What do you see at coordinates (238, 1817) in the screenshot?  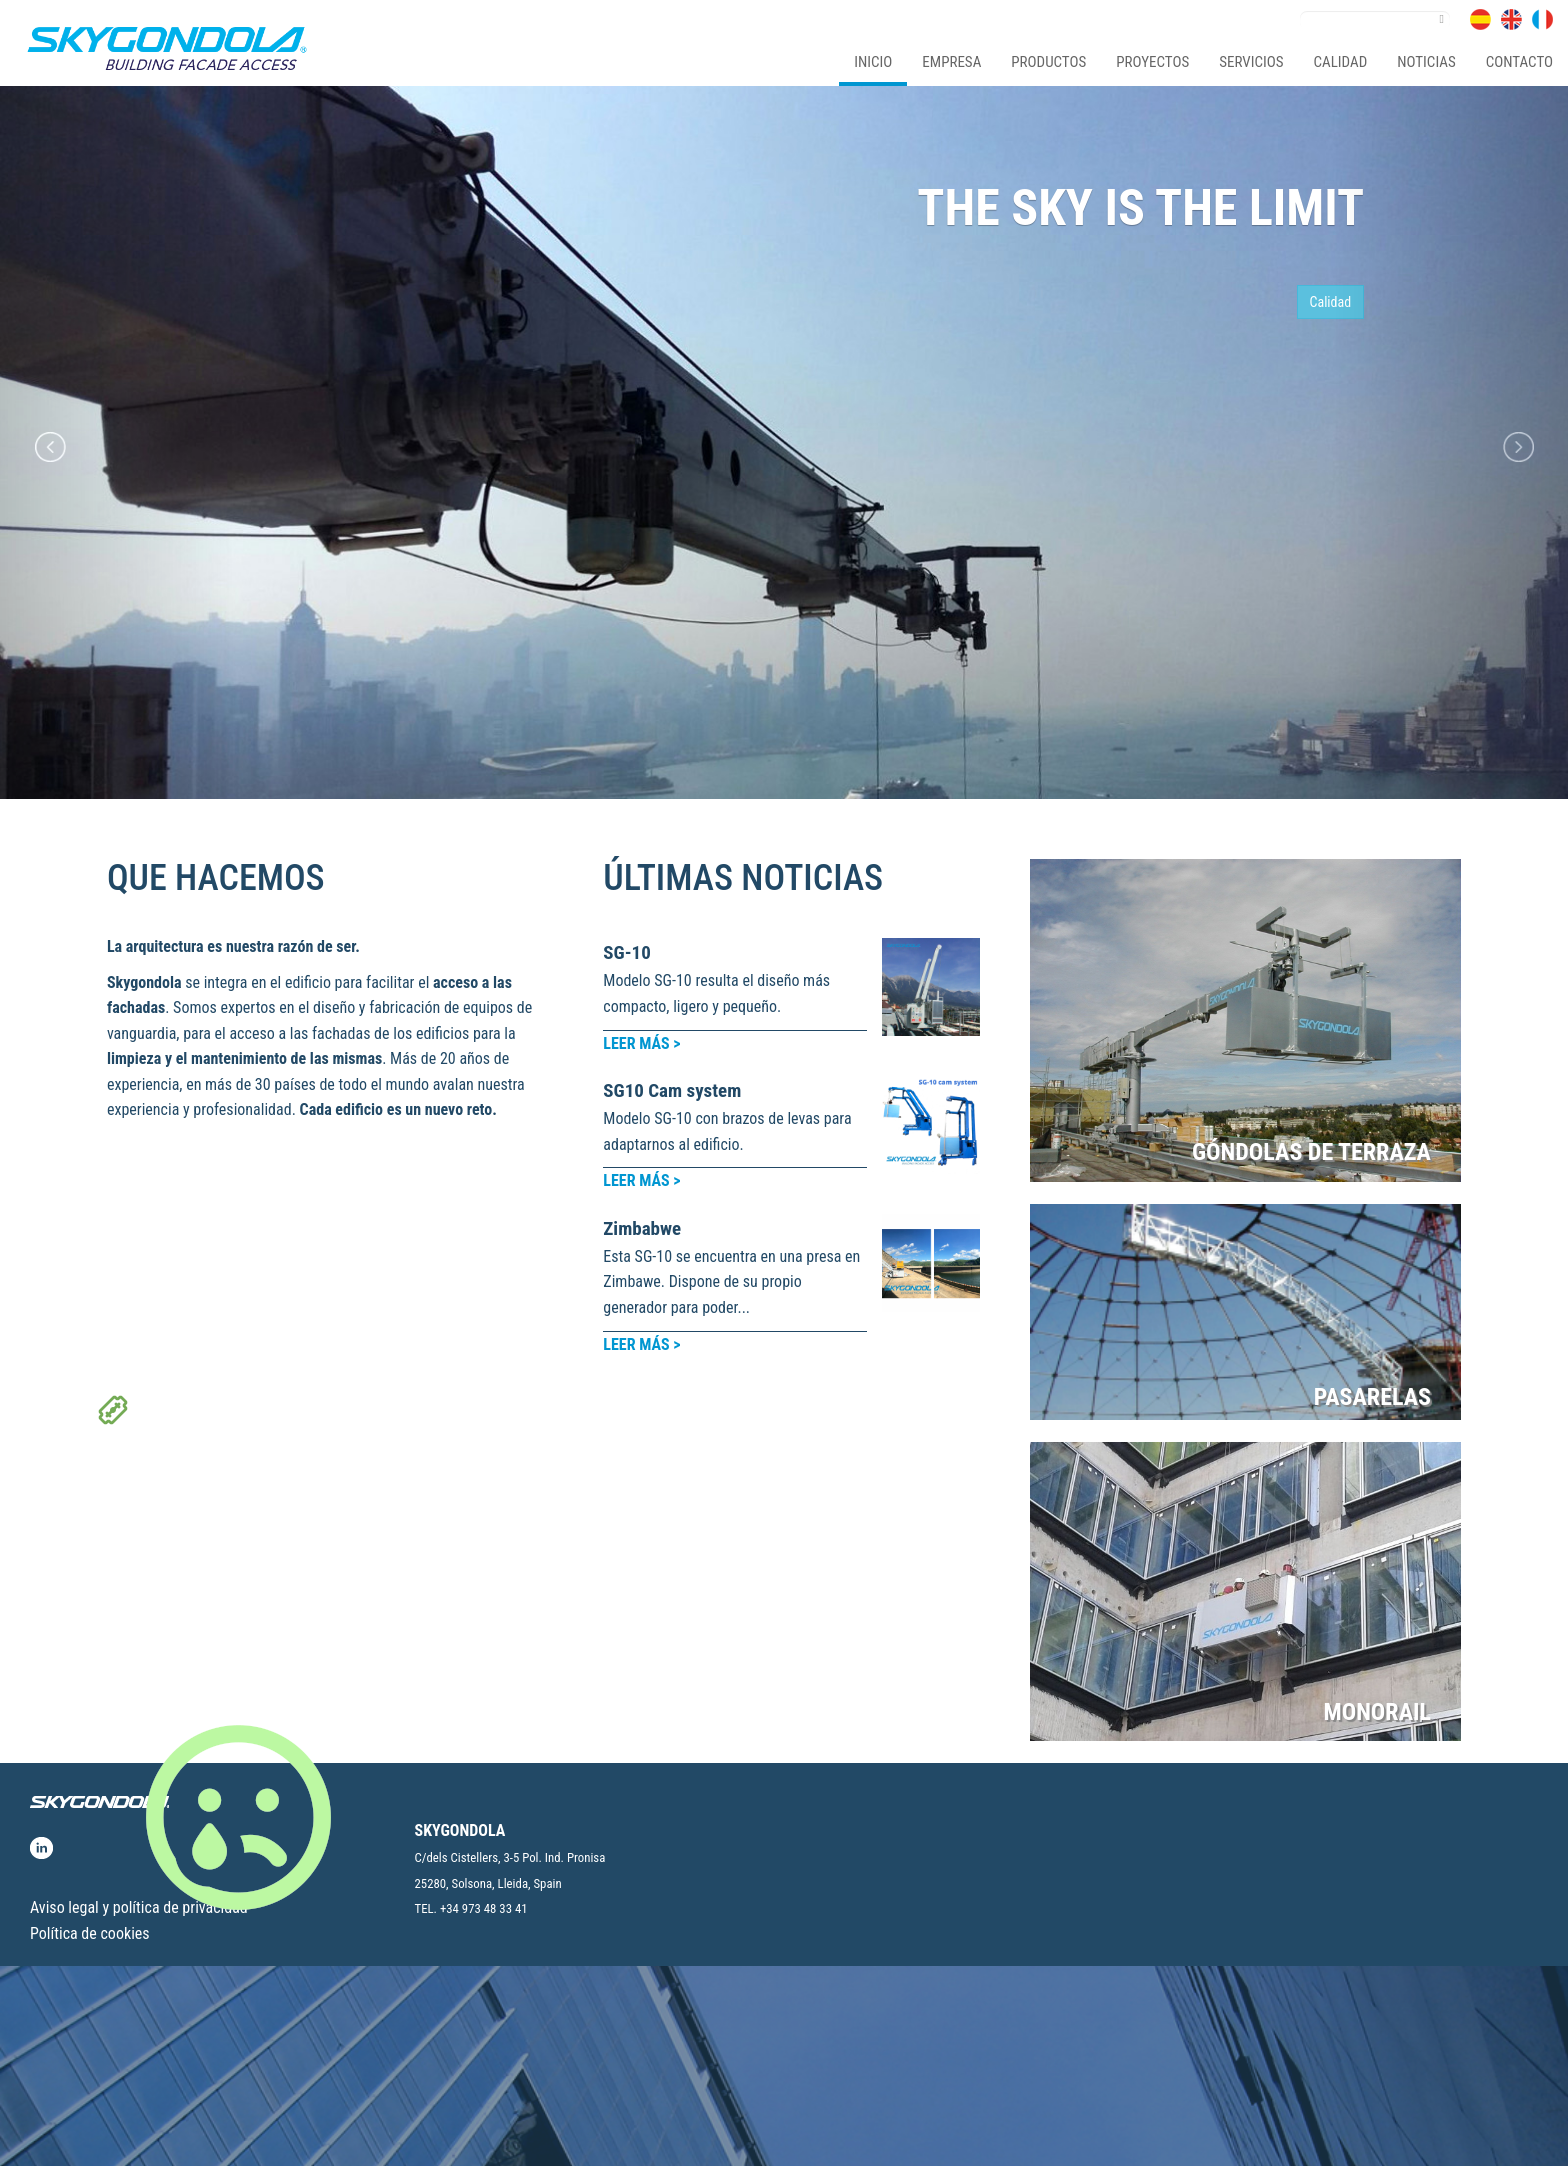 I see `indicates a sad or negative emotional state` at bounding box center [238, 1817].